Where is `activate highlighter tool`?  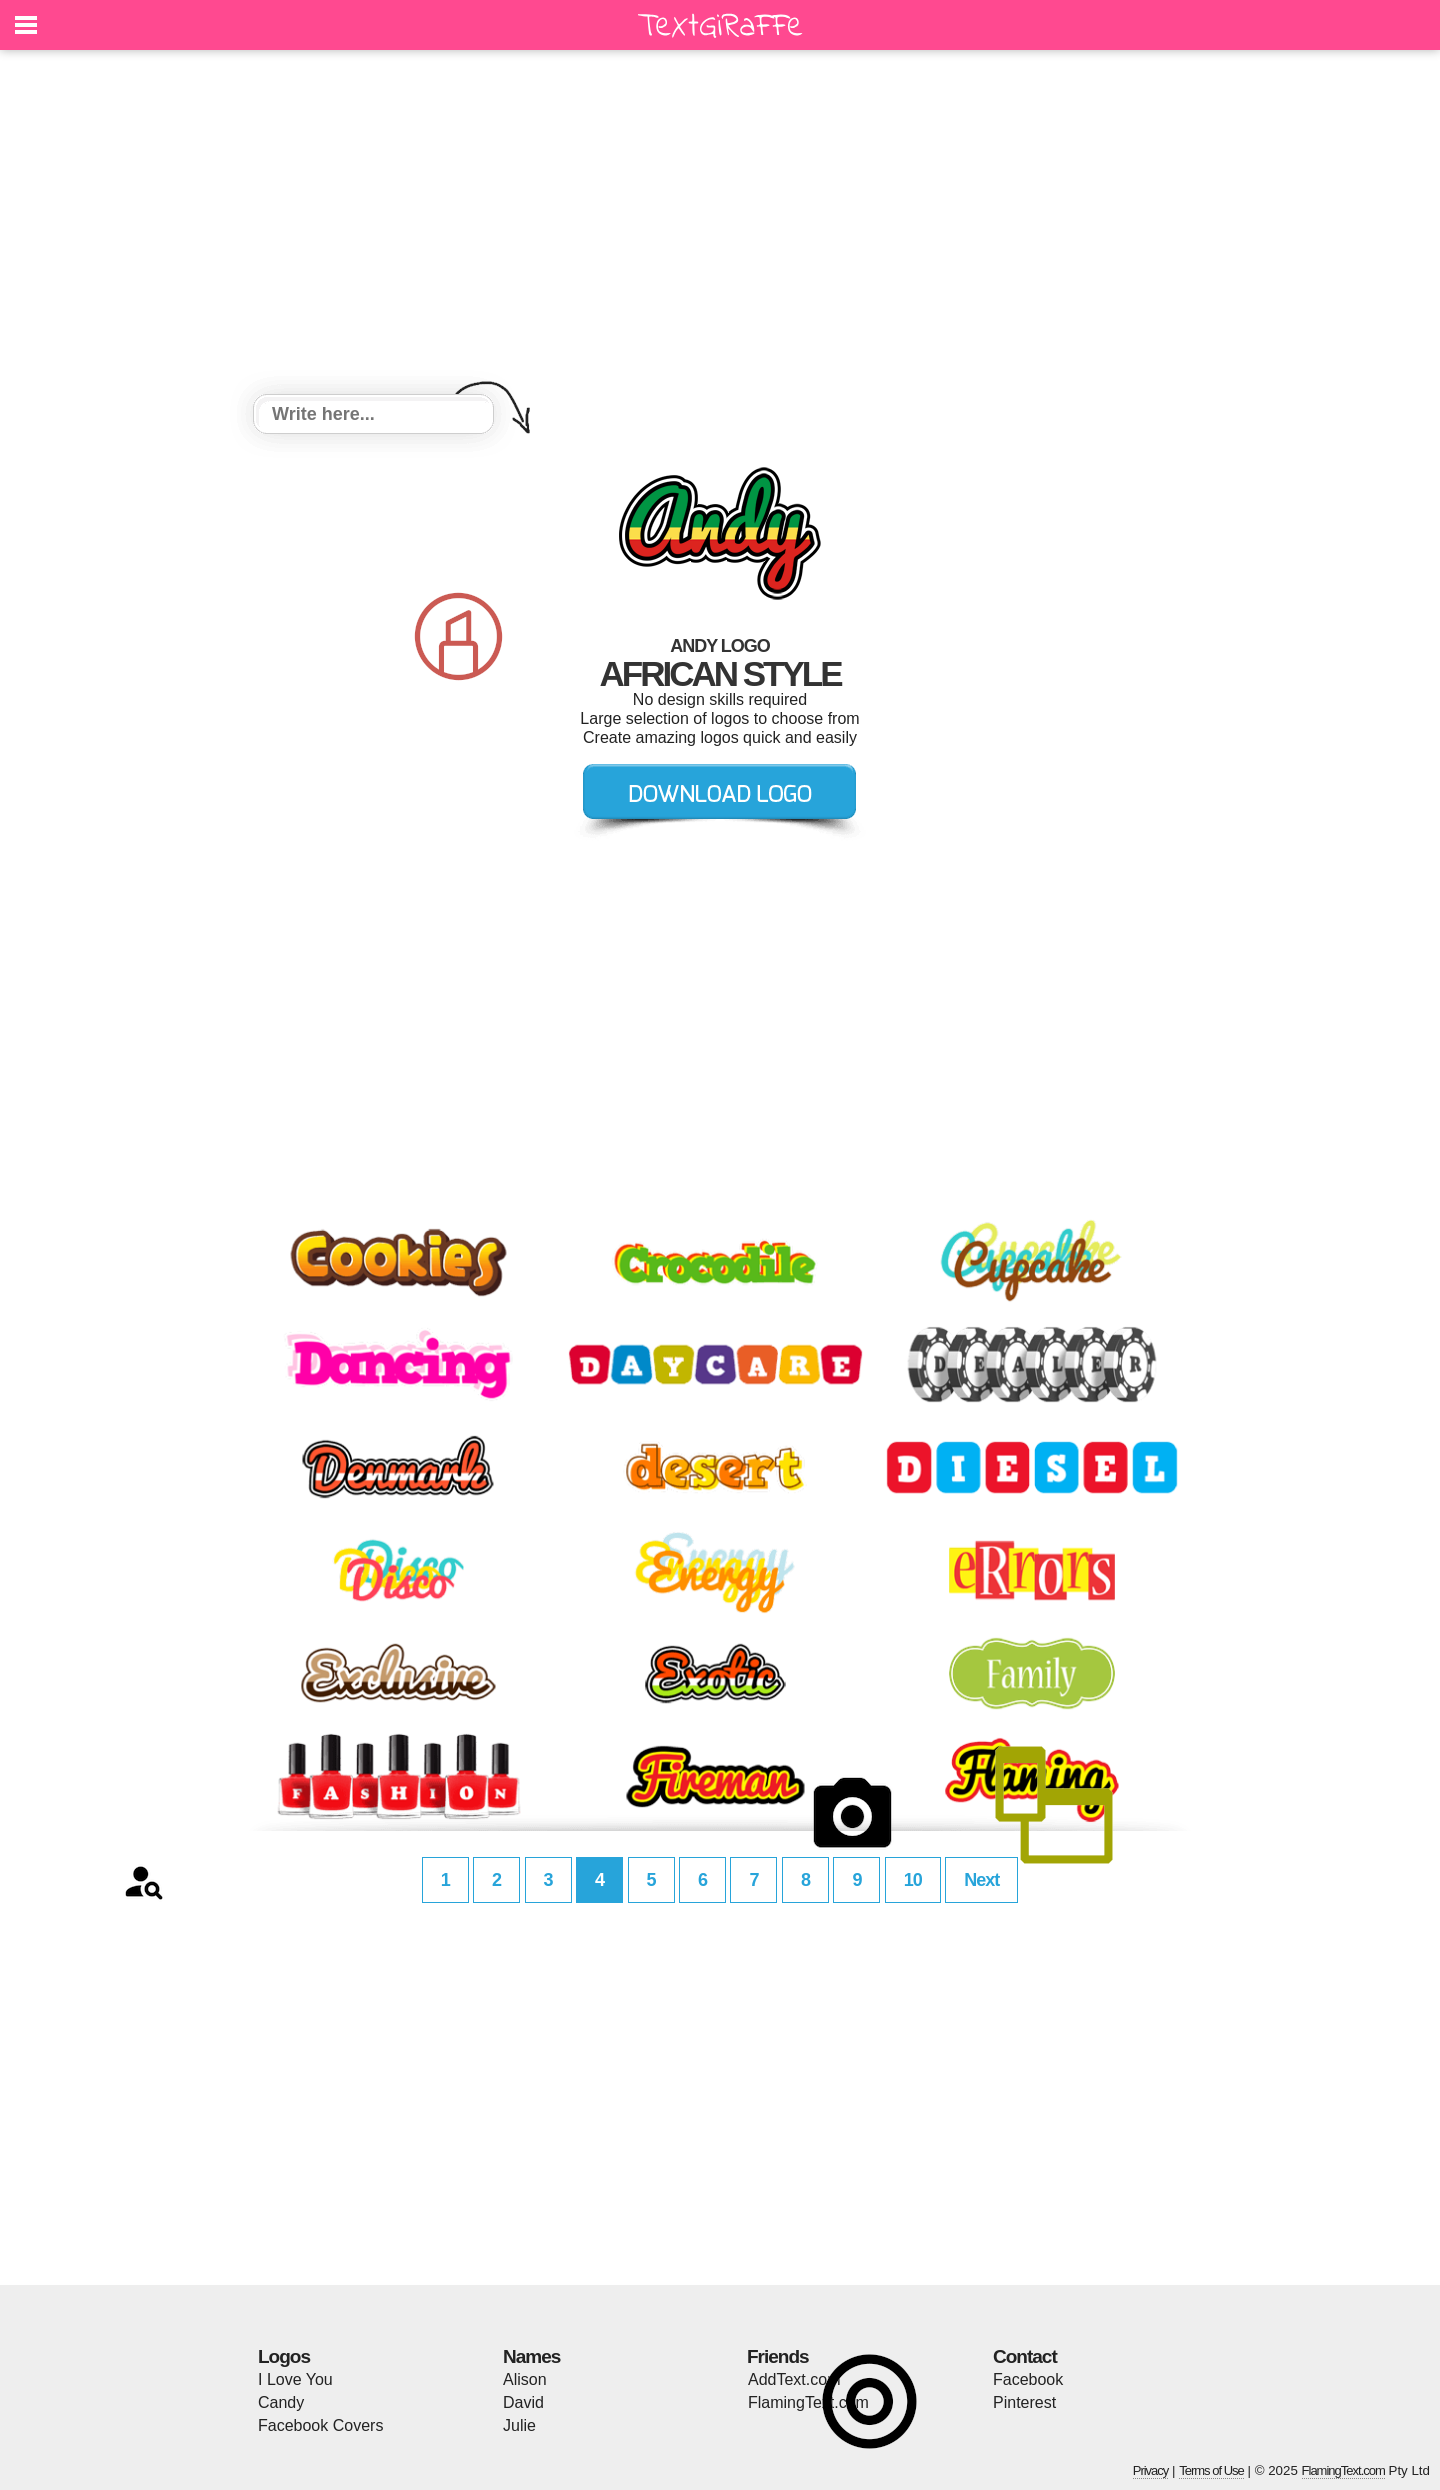 activate highlighter tool is located at coordinates (458, 636).